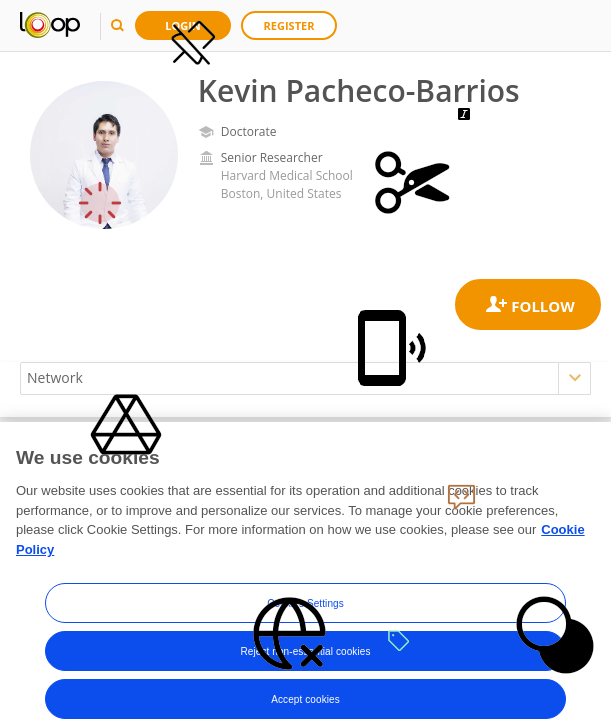 The width and height of the screenshot is (611, 720). Describe the element at coordinates (191, 44) in the screenshot. I see `unpin this item` at that location.